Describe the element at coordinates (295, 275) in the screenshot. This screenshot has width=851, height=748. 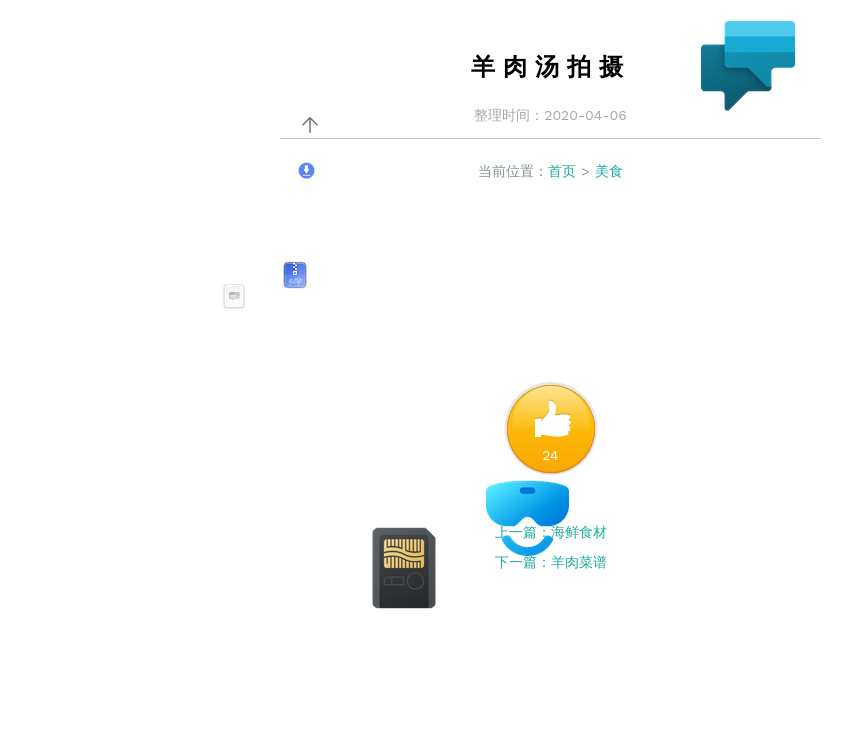
I see `a gzip compressed archive file` at that location.